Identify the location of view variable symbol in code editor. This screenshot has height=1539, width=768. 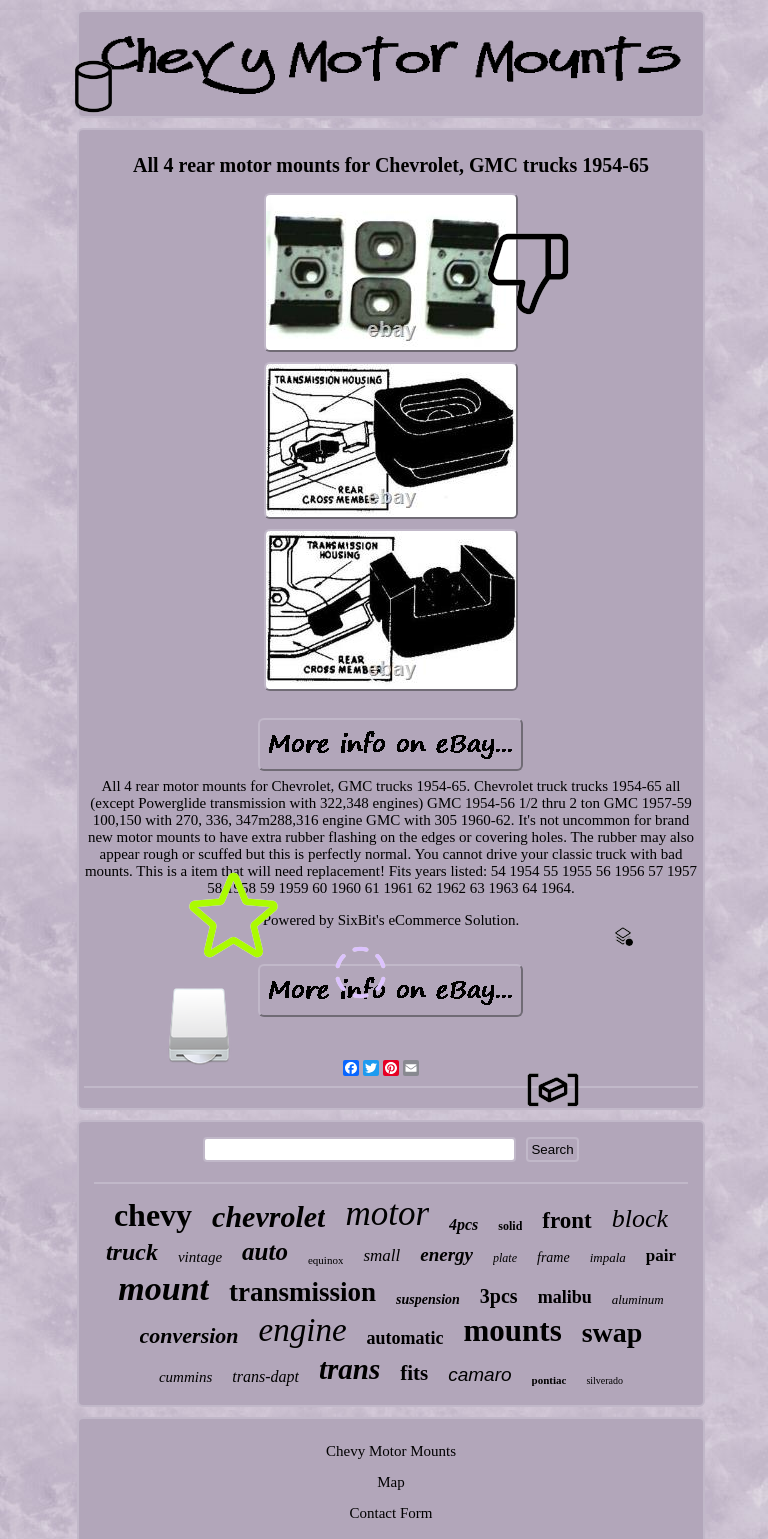
(553, 1088).